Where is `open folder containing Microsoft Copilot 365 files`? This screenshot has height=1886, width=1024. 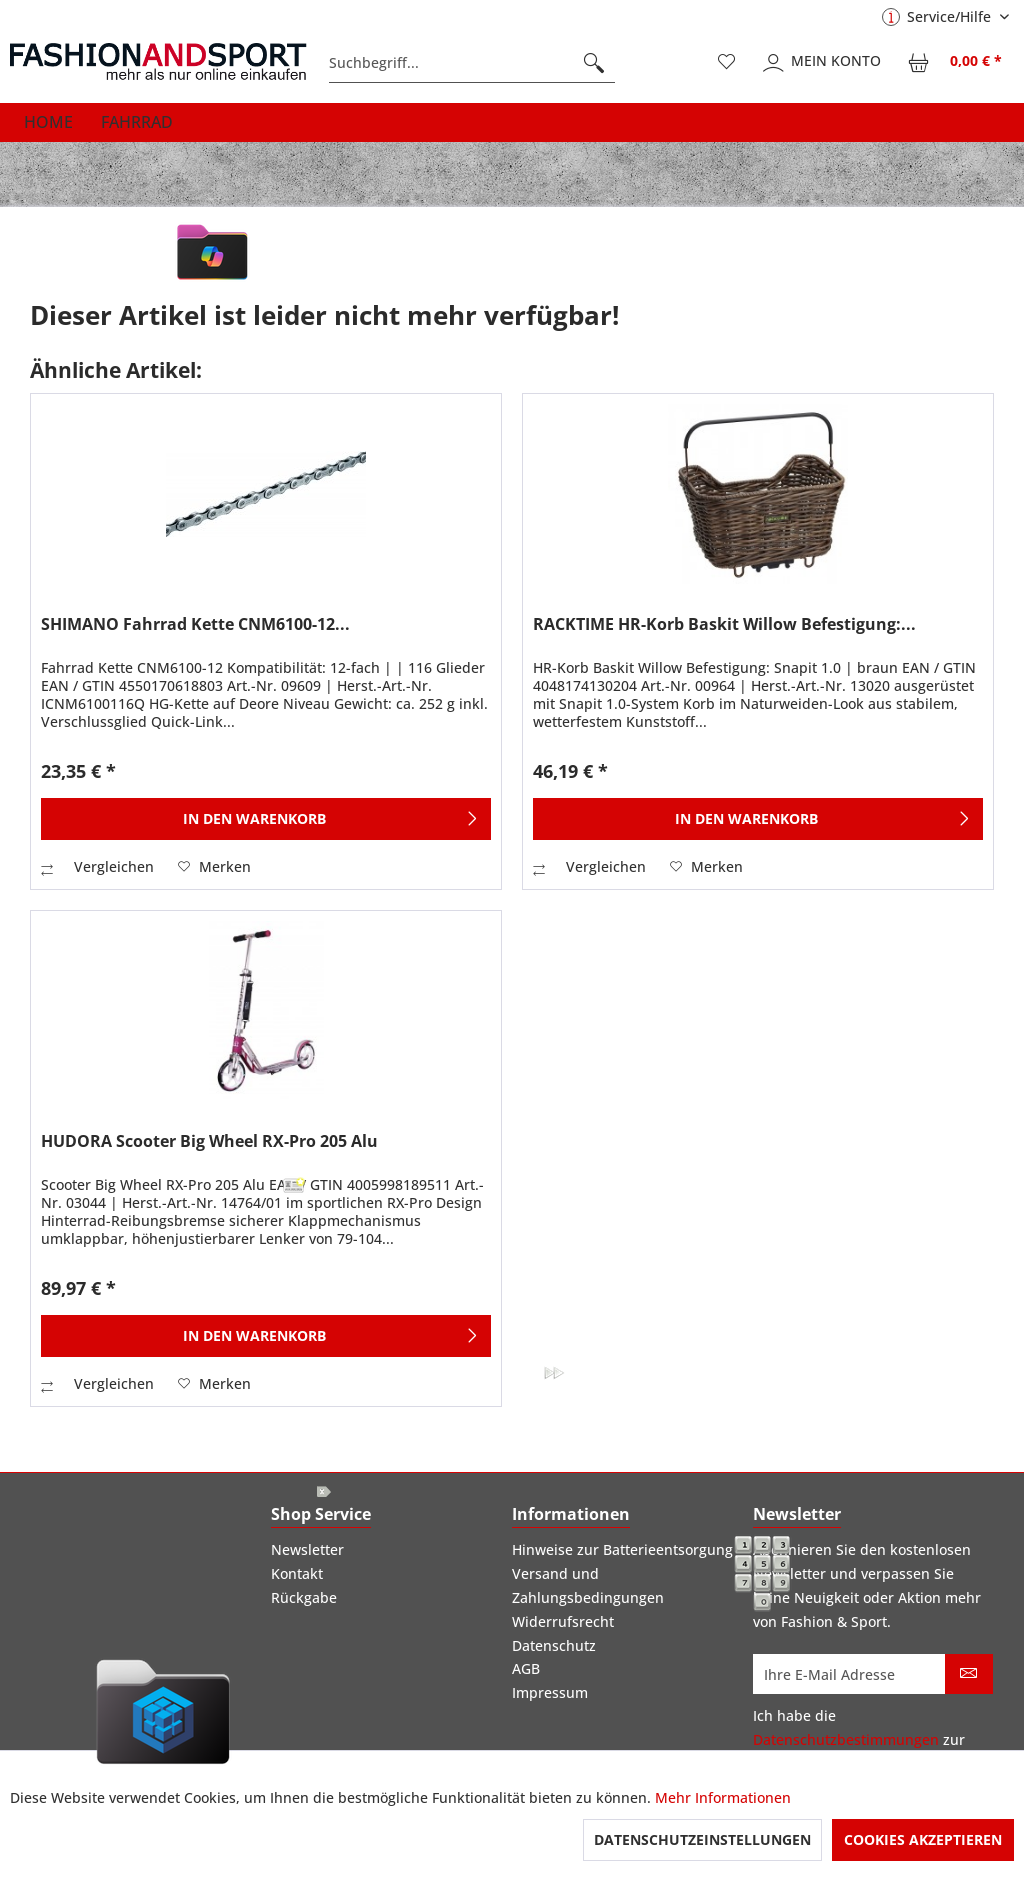 open folder containing Microsoft Copilot 365 files is located at coordinates (212, 254).